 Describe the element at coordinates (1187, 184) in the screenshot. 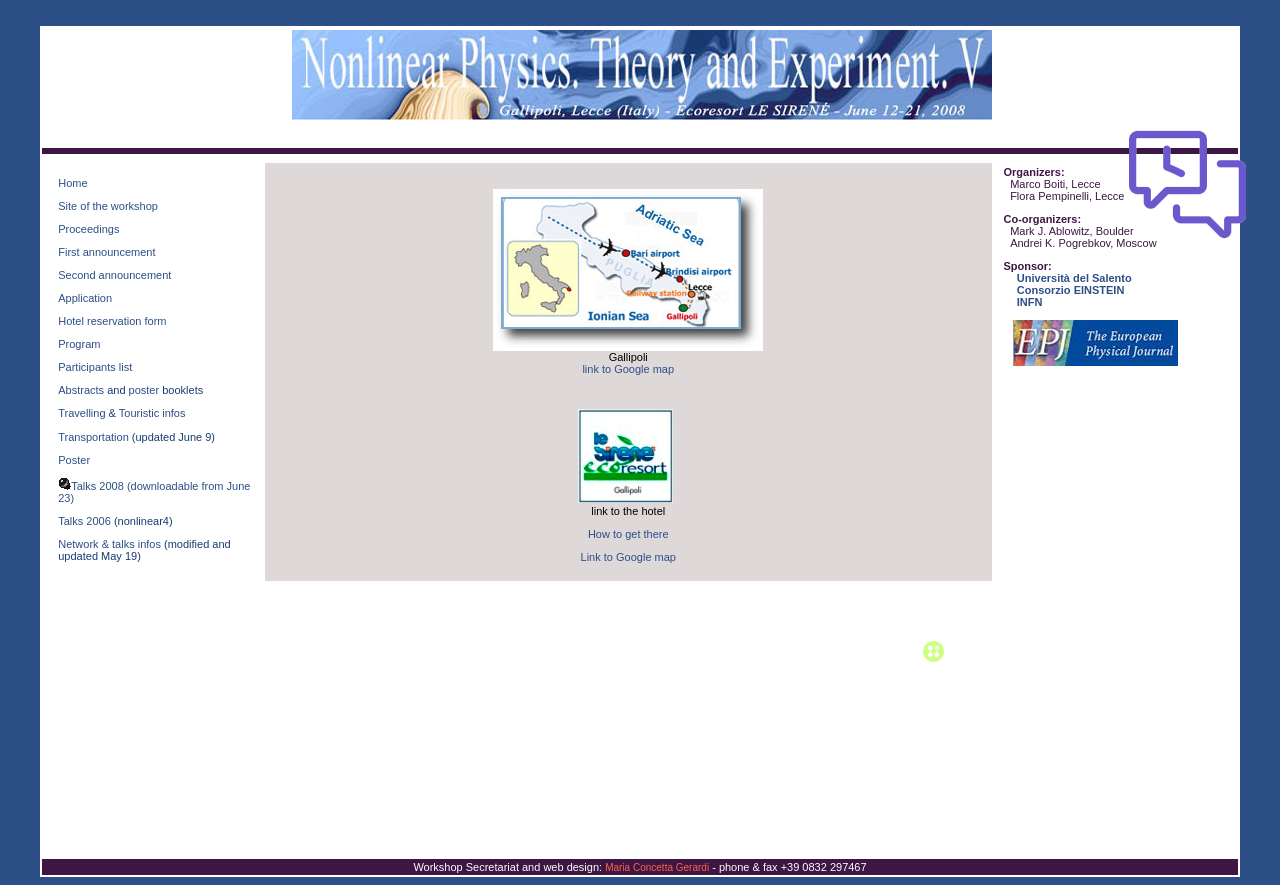

I see `indicates an outdated or stale discussion thread` at that location.